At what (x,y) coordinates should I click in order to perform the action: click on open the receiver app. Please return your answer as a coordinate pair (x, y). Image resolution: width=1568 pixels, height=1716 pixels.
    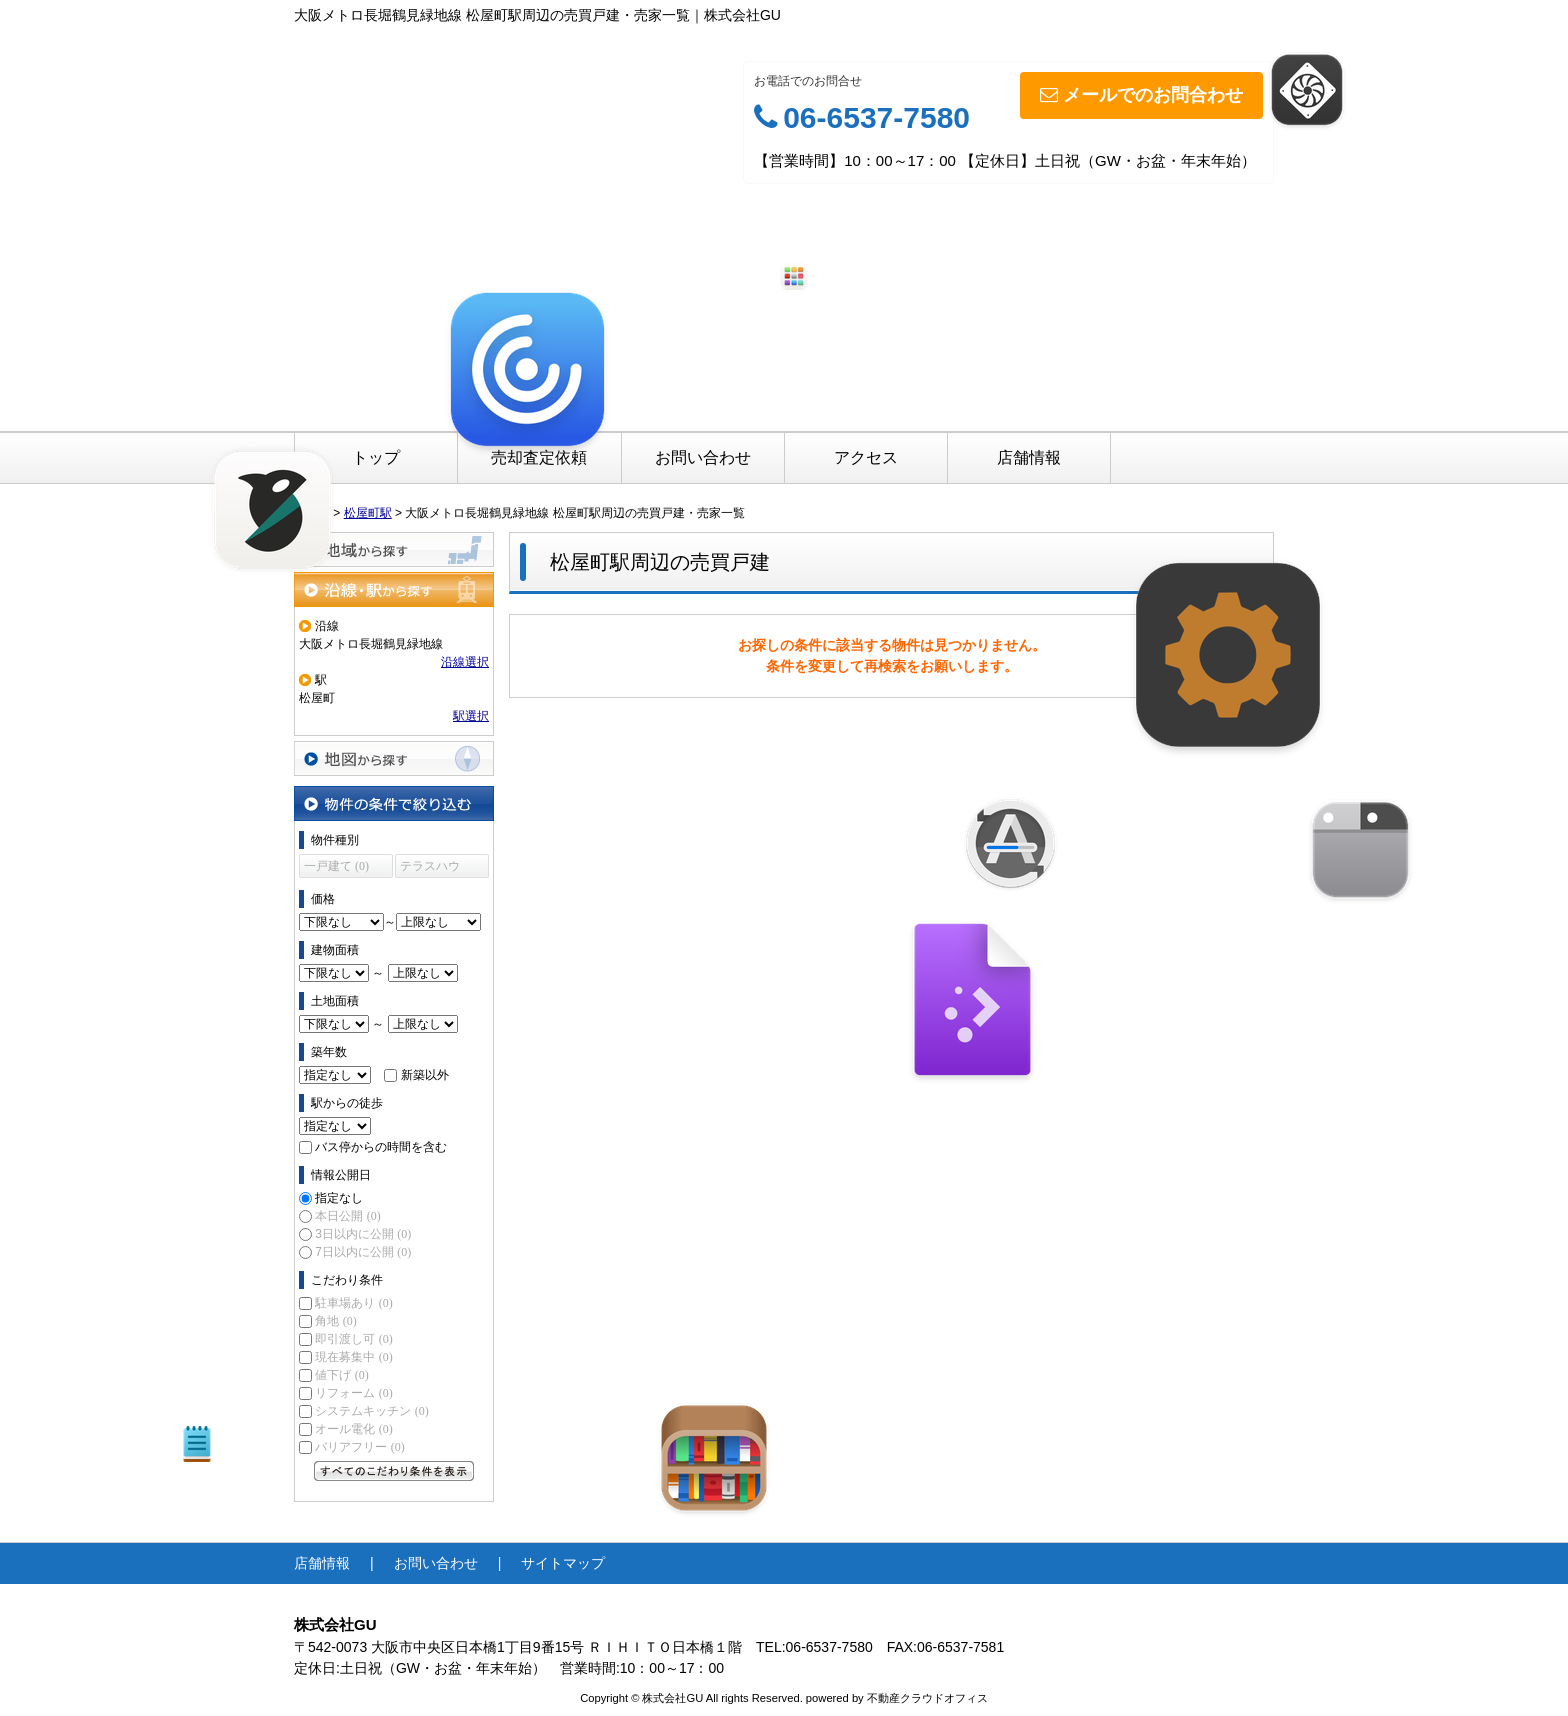
    Looking at the image, I should click on (527, 369).